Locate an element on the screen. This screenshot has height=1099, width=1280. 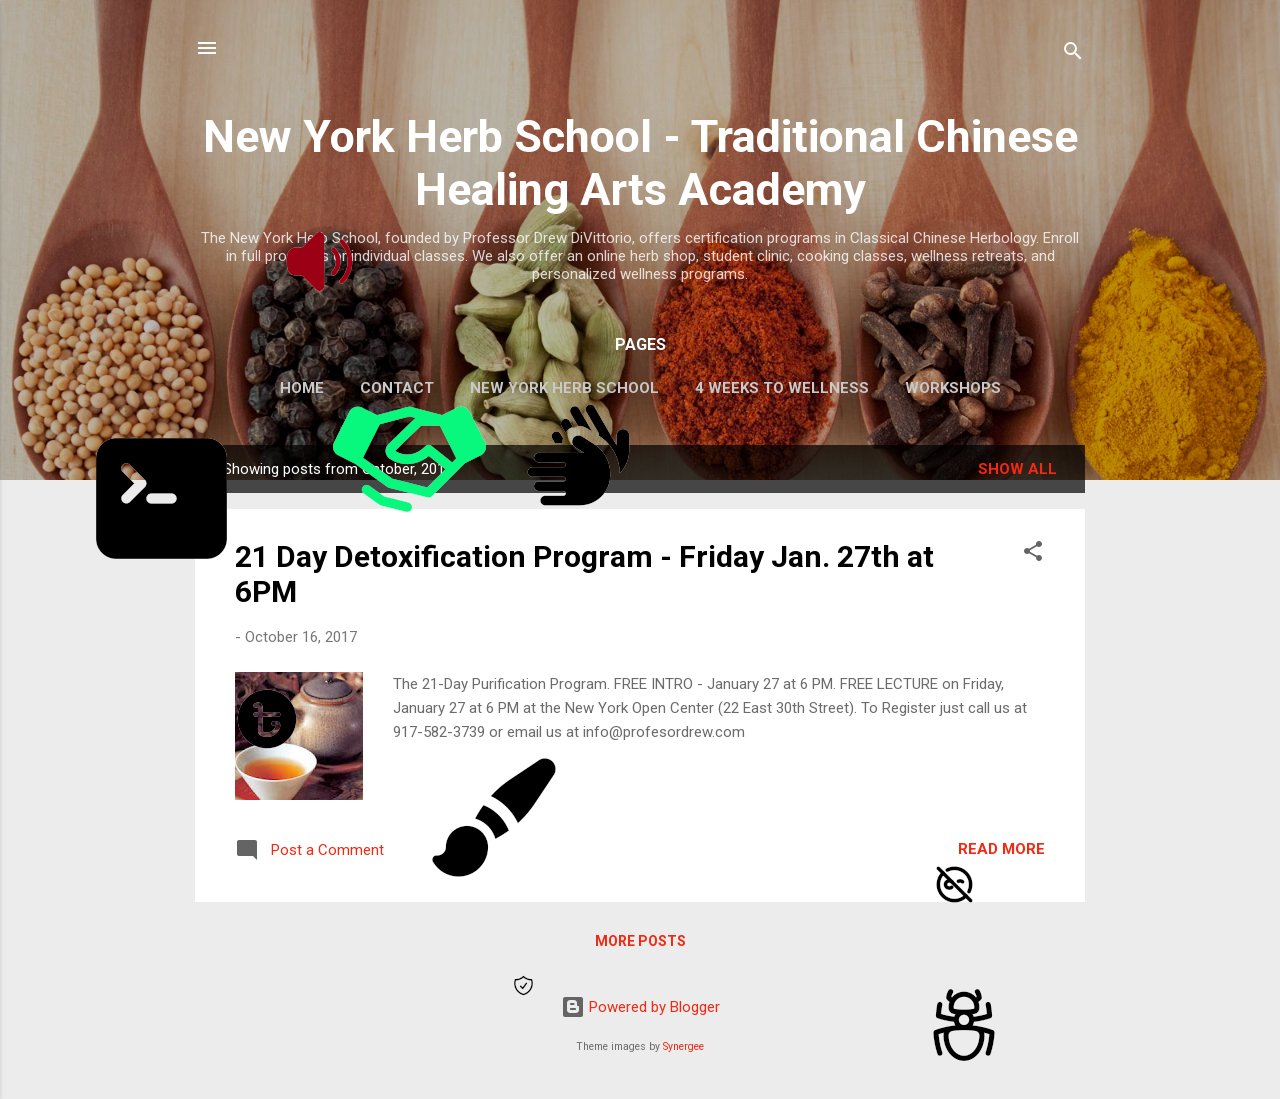
indicates a partnership or collaboration is located at coordinates (409, 454).